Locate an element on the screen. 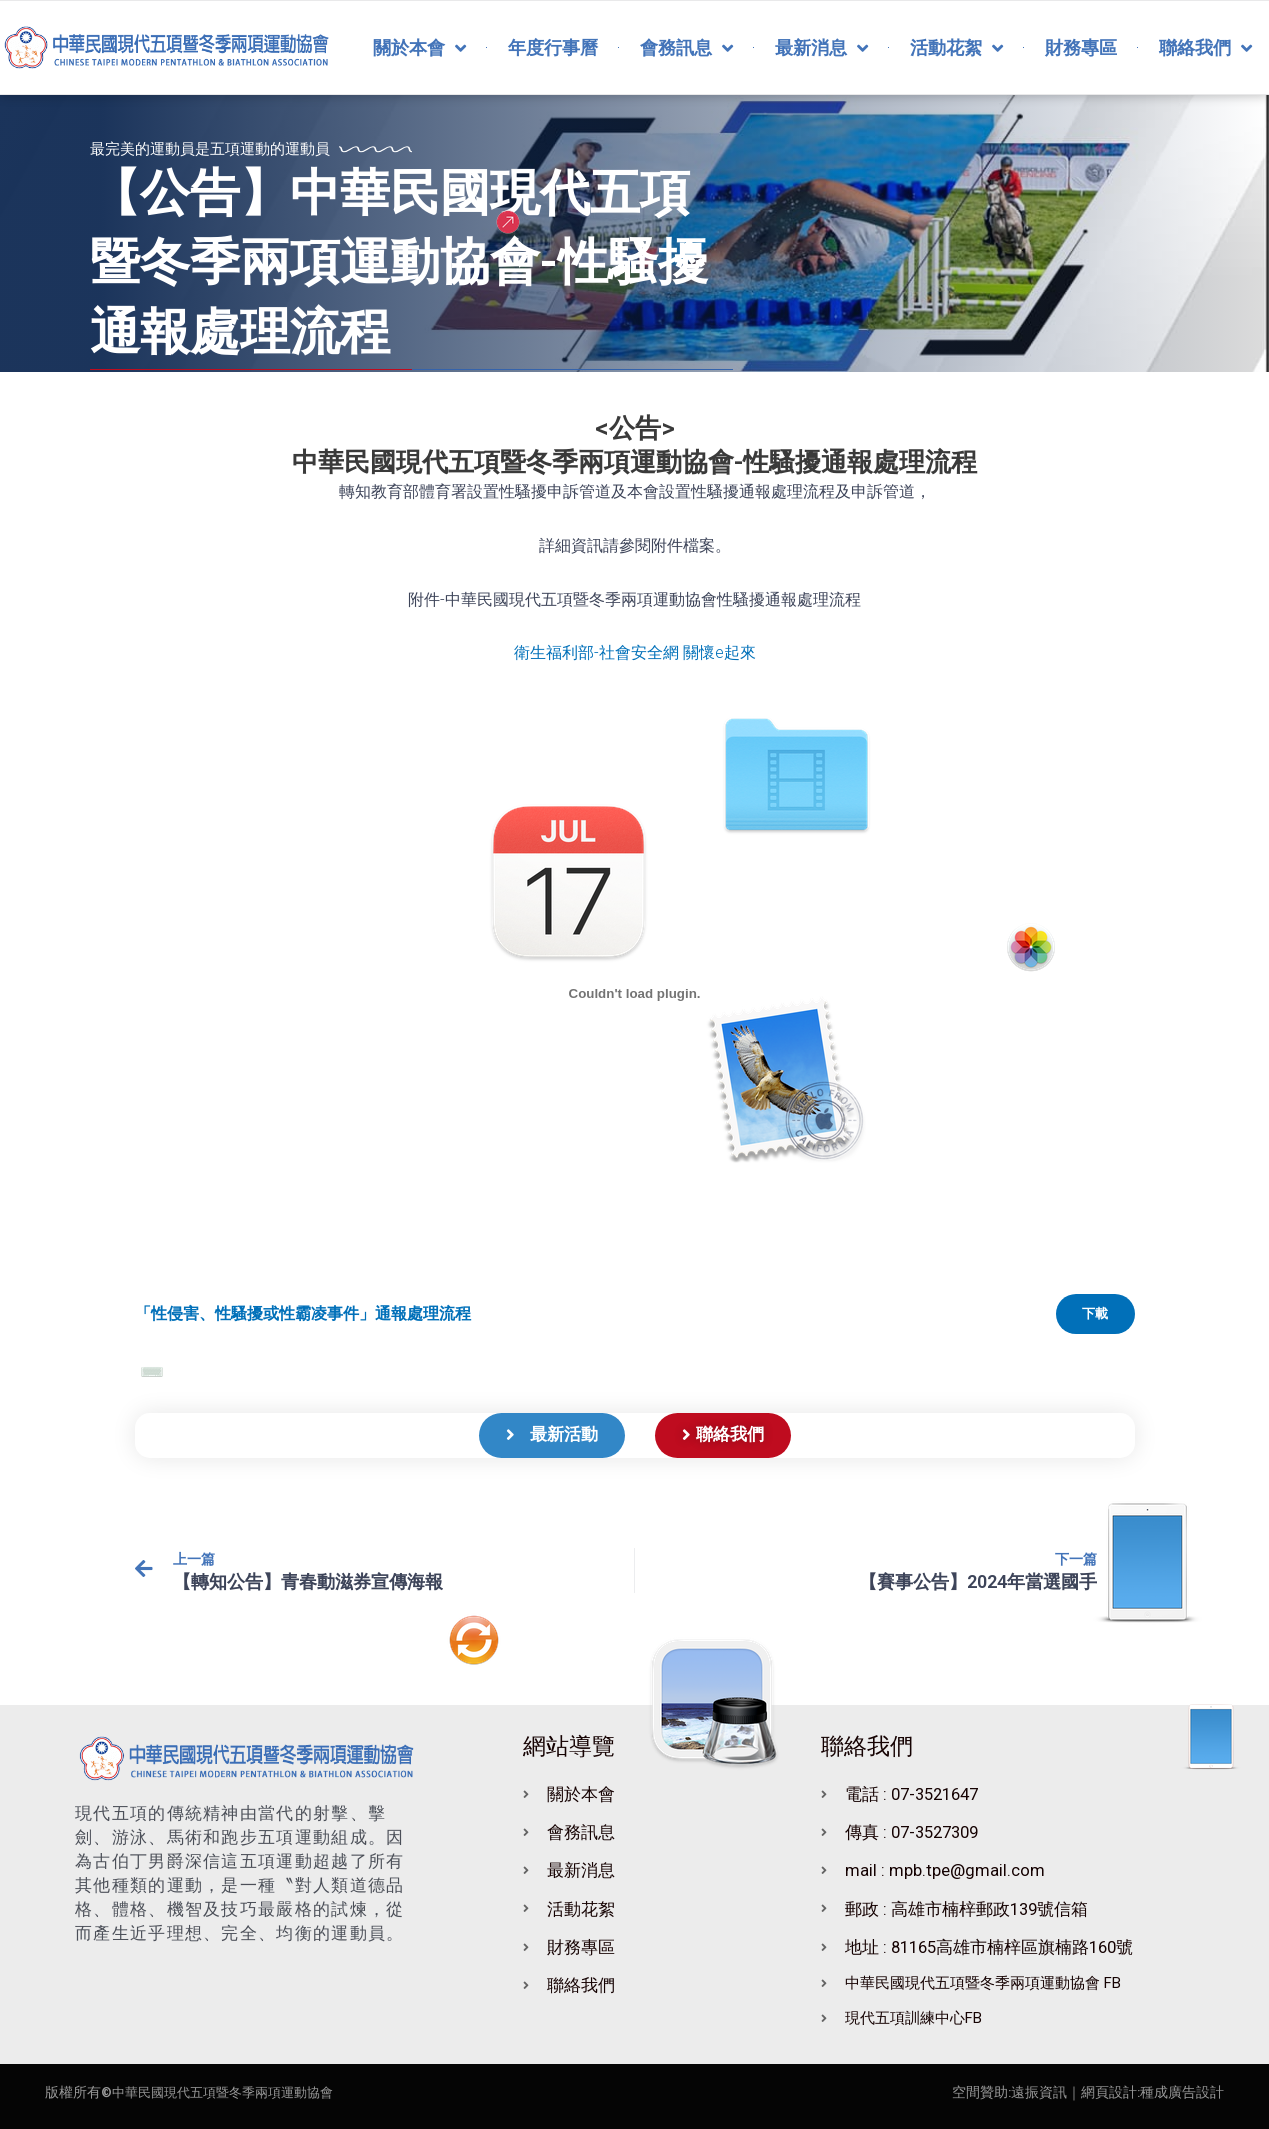 The height and width of the screenshot is (2129, 1269). connected iPad Pro device is located at coordinates (1211, 1737).